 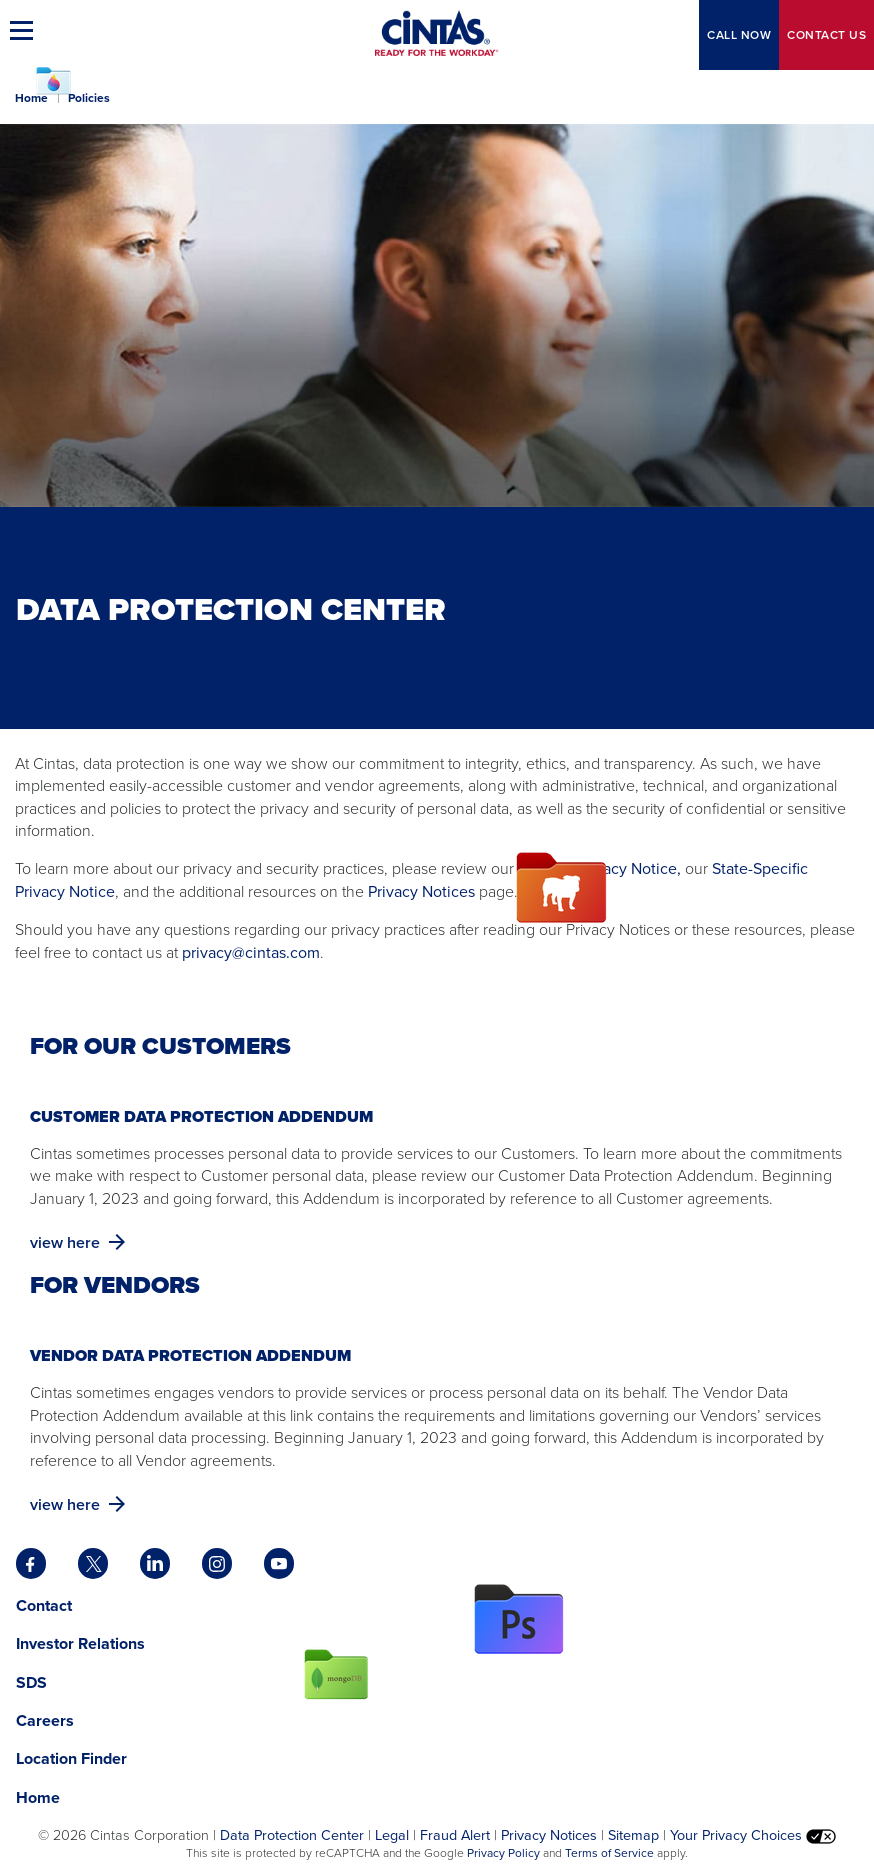 What do you see at coordinates (518, 1621) in the screenshot?
I see `open folder containing Adobe Photoshop files` at bounding box center [518, 1621].